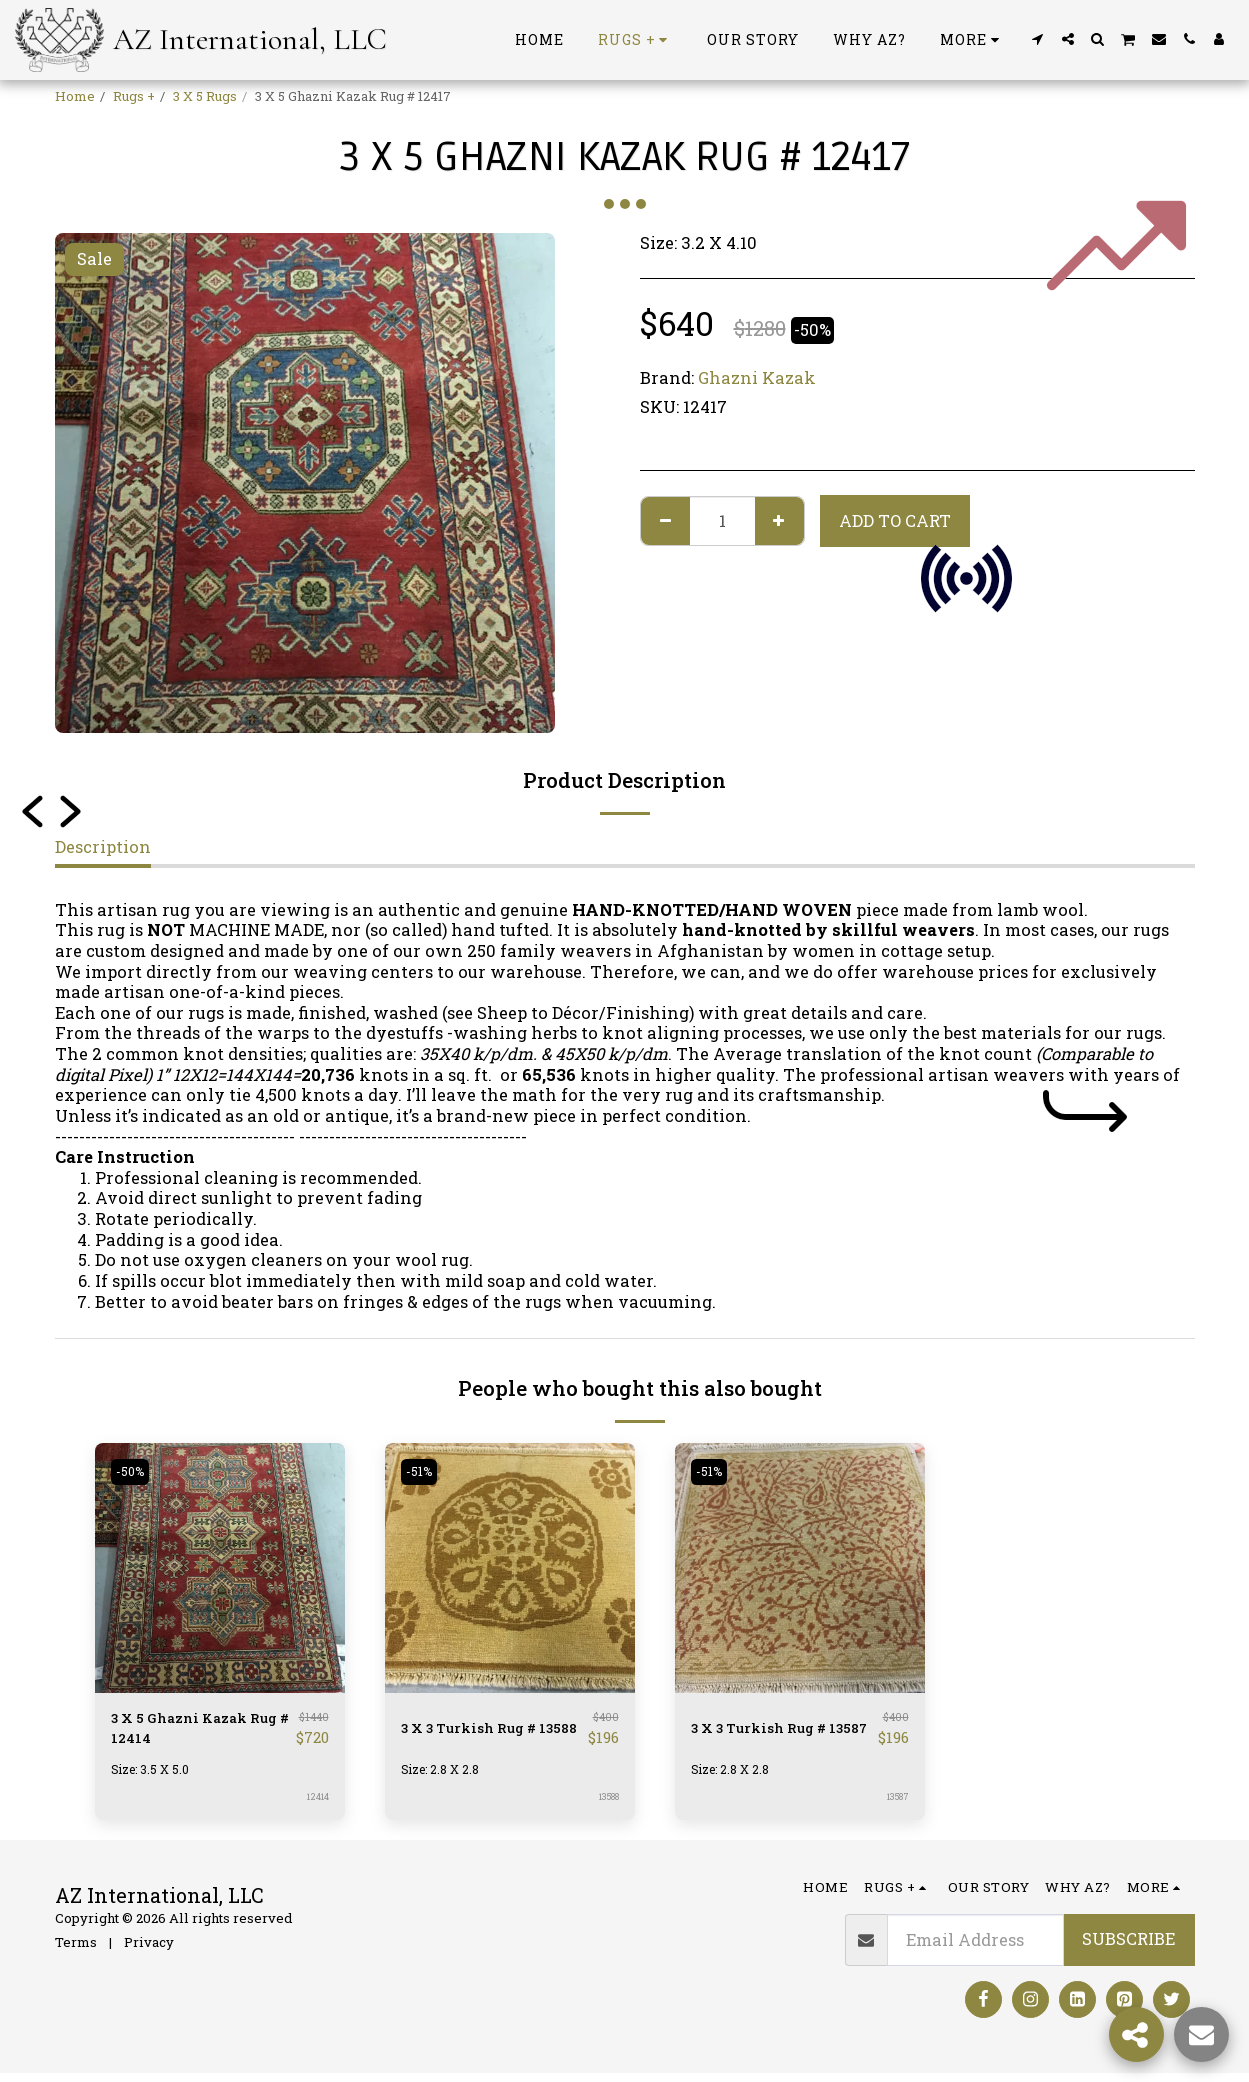 The image size is (1249, 2082). I want to click on view or edit source code, so click(51, 811).